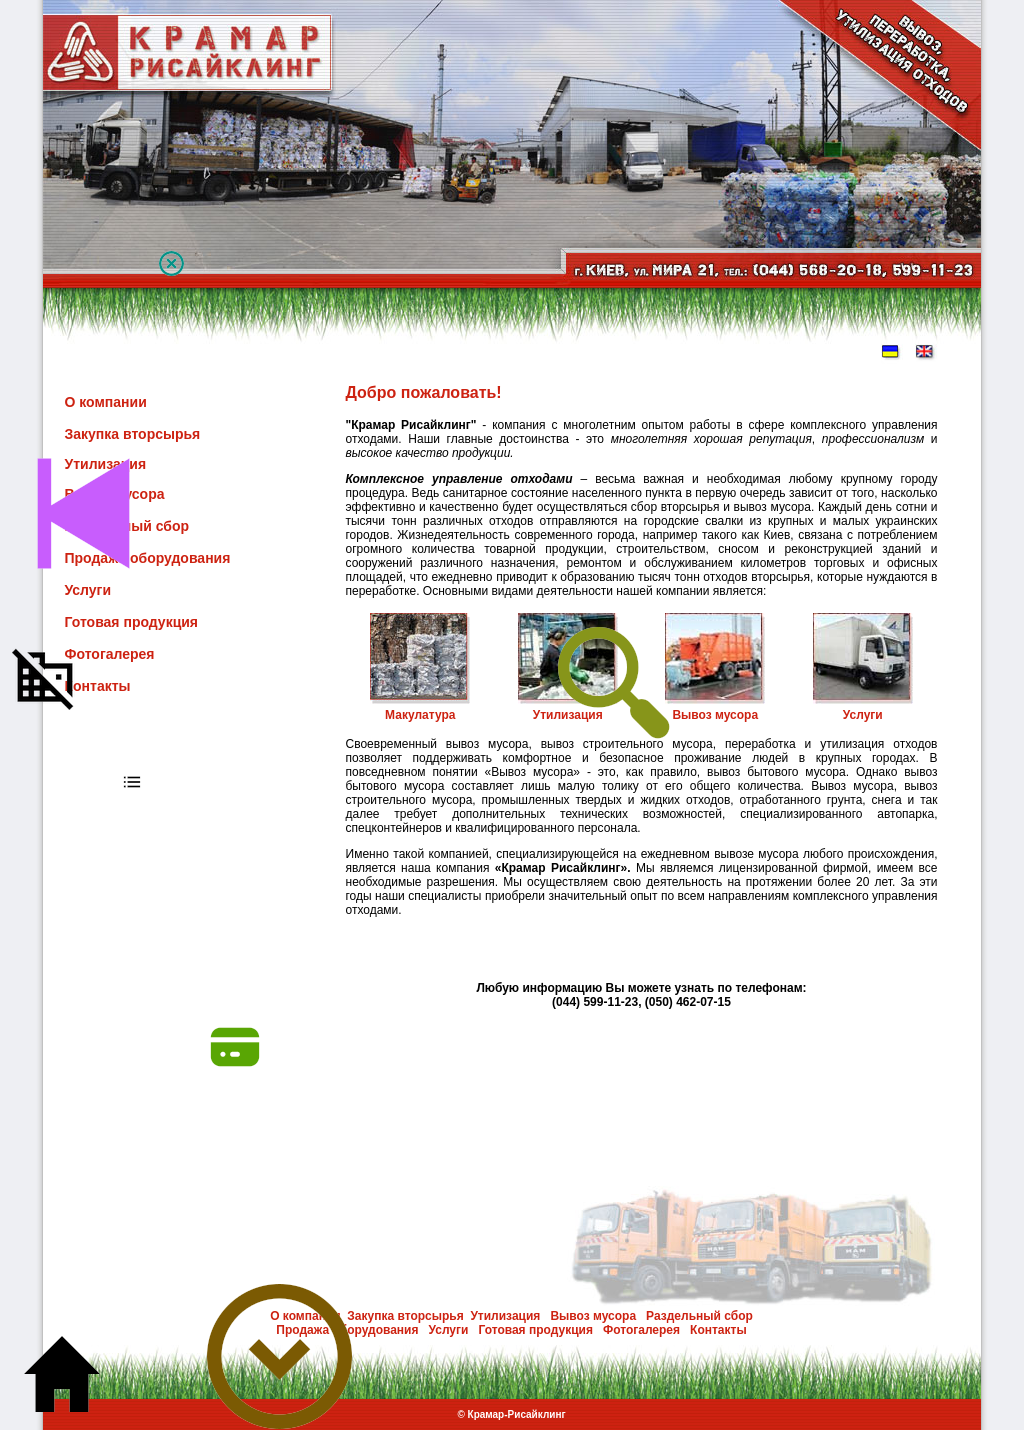 The image size is (1024, 1430). What do you see at coordinates (132, 782) in the screenshot?
I see `view items in list format` at bounding box center [132, 782].